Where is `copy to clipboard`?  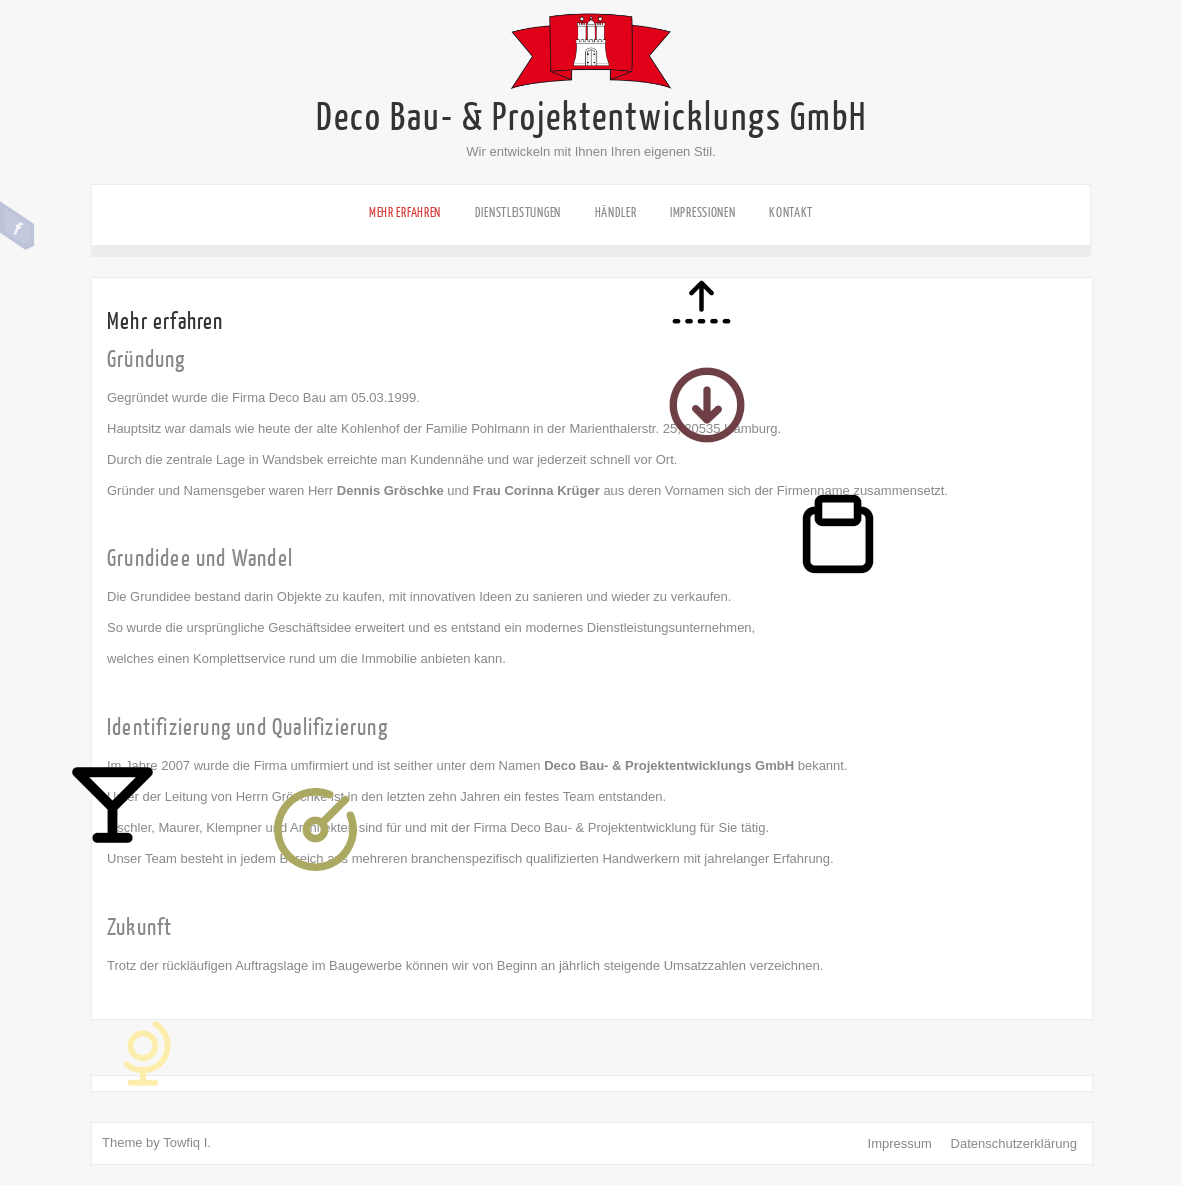
copy to clipboard is located at coordinates (838, 534).